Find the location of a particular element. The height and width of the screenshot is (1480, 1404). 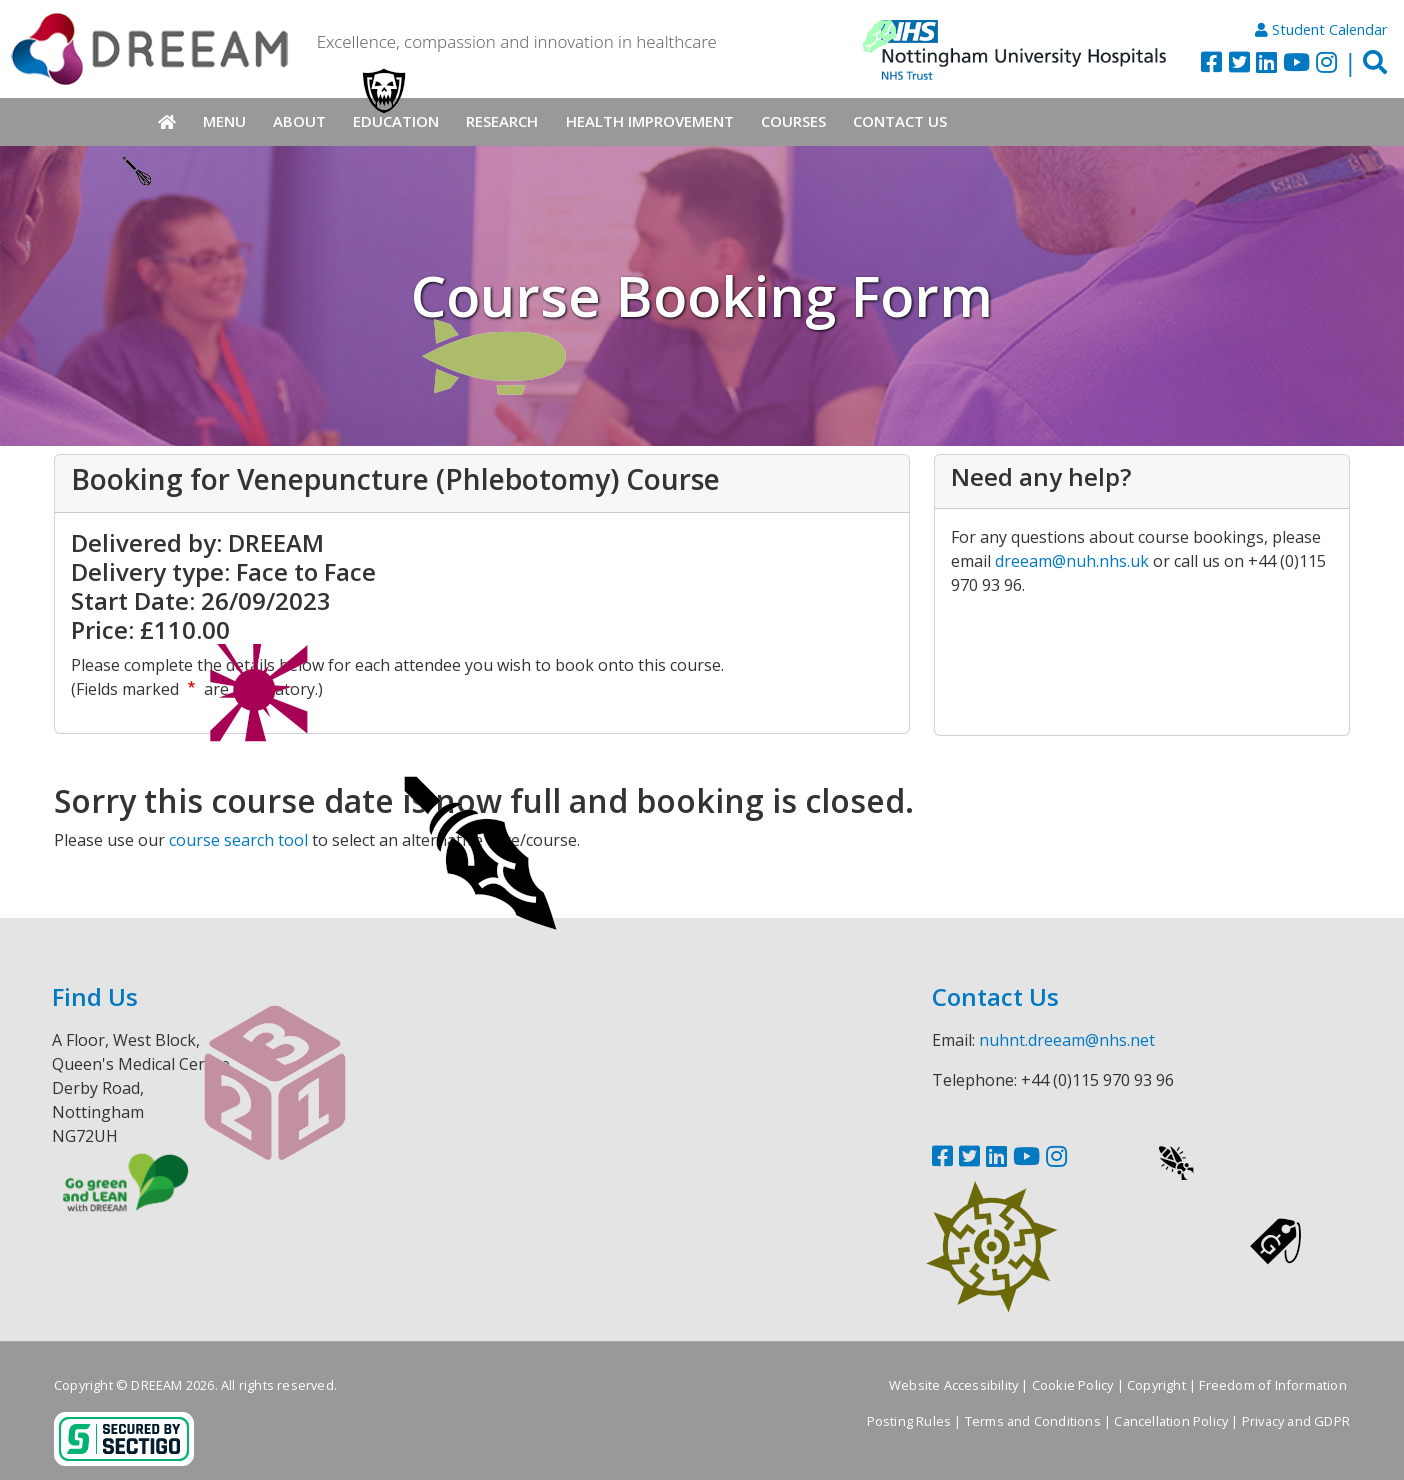

a trap or hazard element in a game is located at coordinates (991, 1245).